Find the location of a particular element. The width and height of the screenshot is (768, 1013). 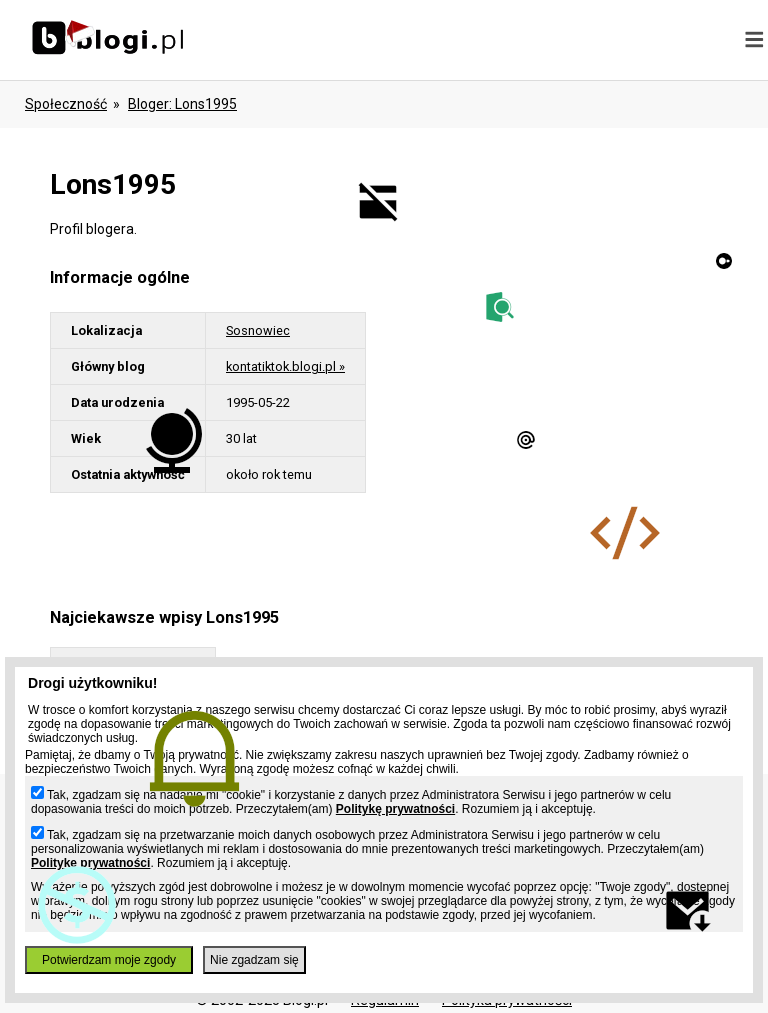

no credit card required is located at coordinates (378, 202).